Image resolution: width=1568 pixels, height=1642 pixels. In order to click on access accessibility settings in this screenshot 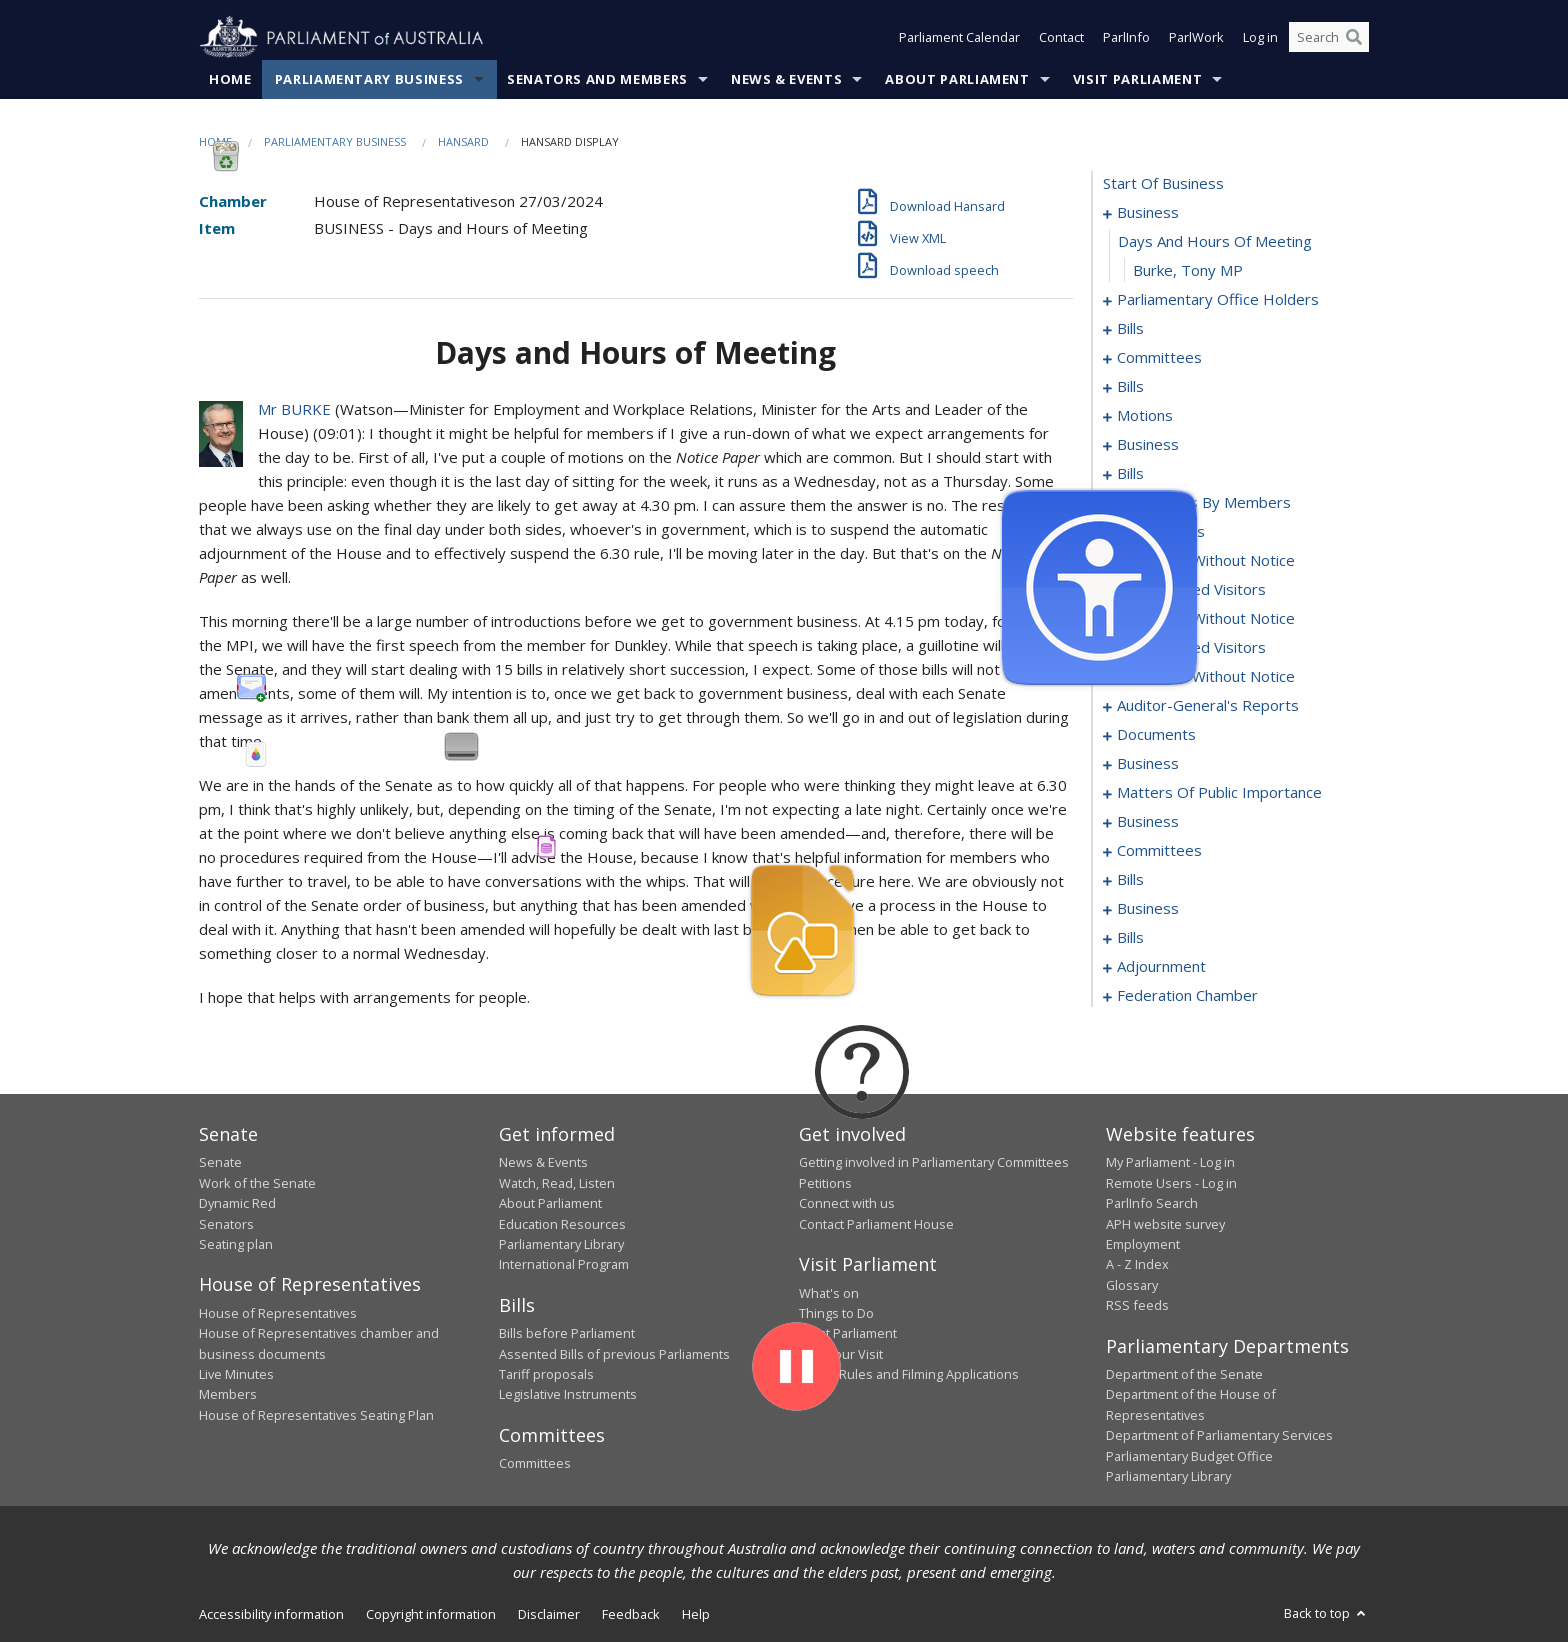, I will do `click(1099, 587)`.